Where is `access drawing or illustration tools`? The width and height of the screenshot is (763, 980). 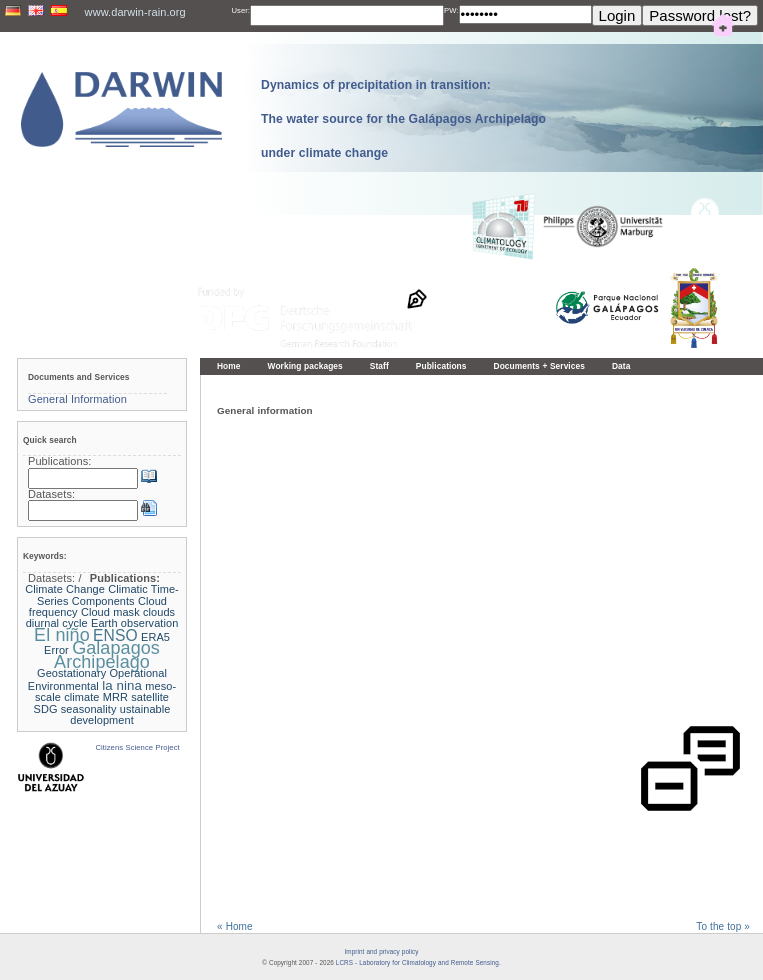
access drawing or illustration tools is located at coordinates (416, 300).